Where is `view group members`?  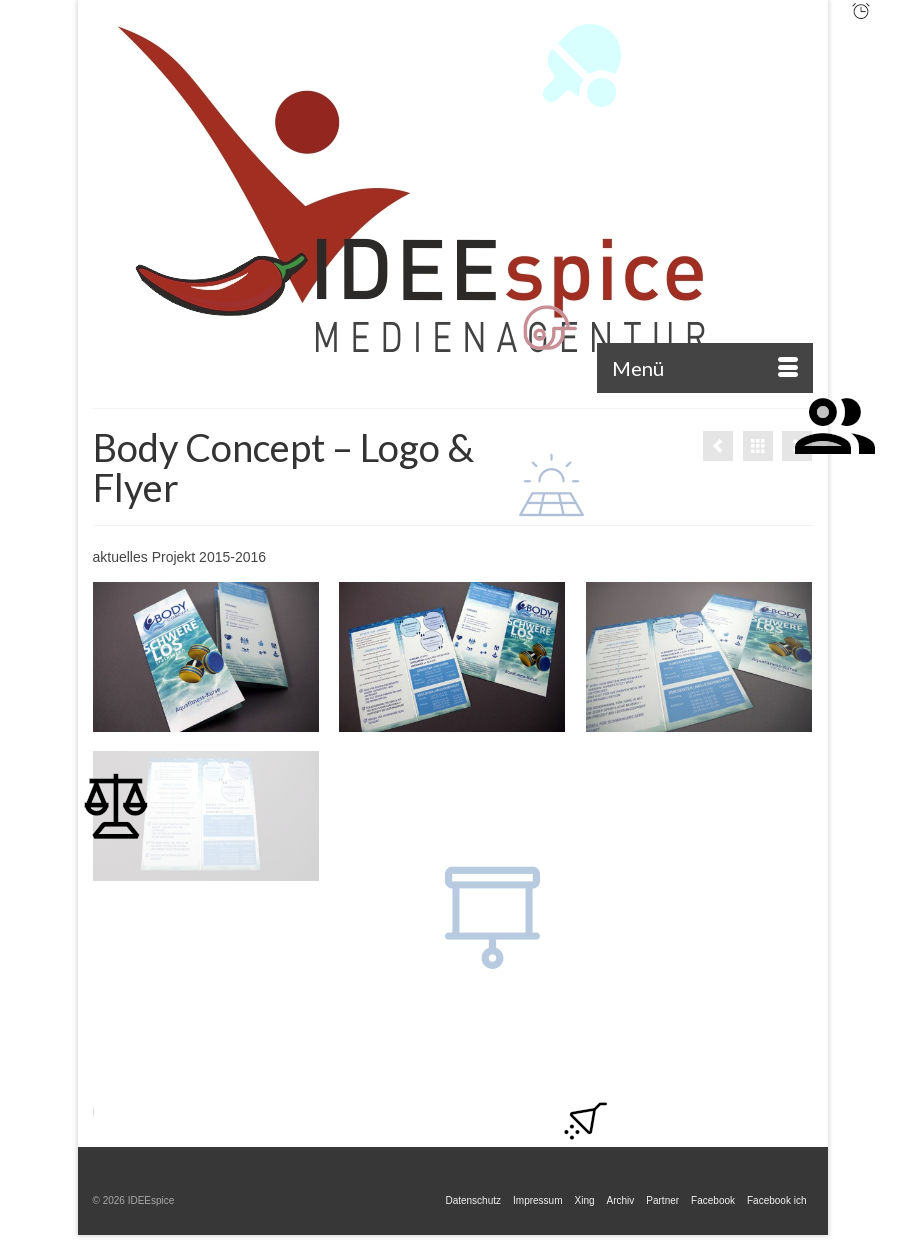
view group members is located at coordinates (835, 426).